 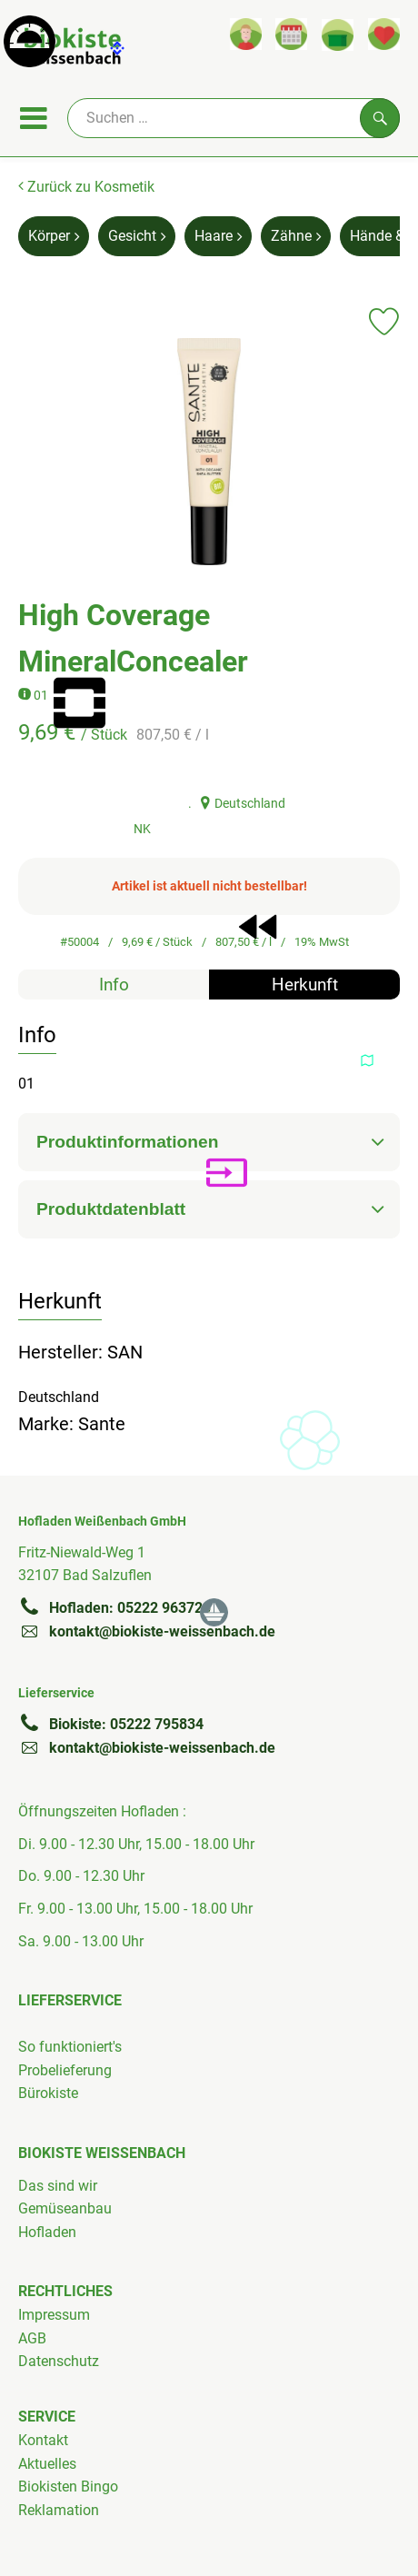 What do you see at coordinates (79, 702) in the screenshot?
I see `openstack cloud platform logo` at bounding box center [79, 702].